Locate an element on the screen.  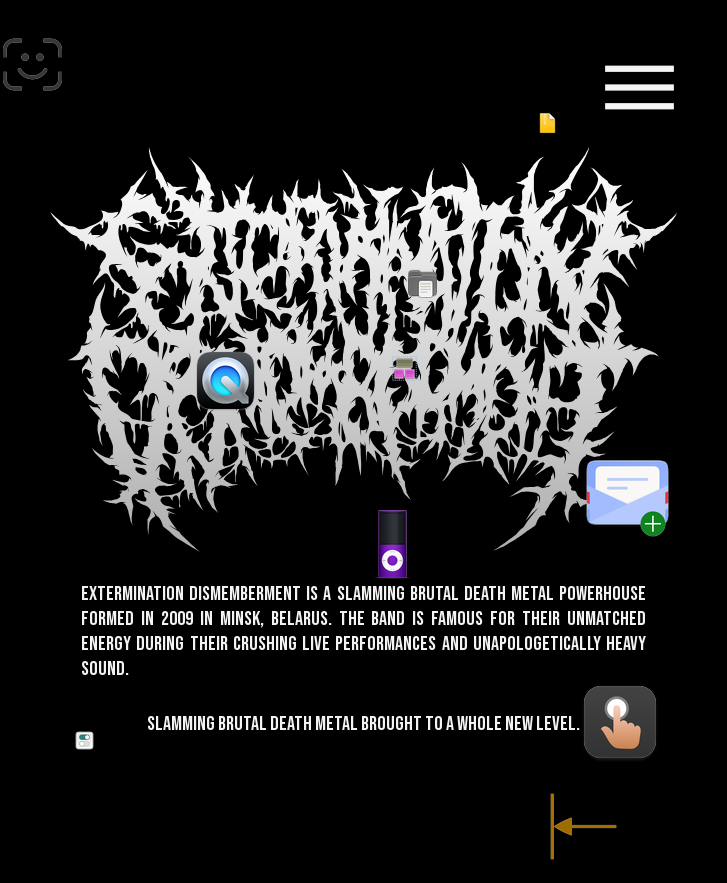
open a document from file browser is located at coordinates (422, 283).